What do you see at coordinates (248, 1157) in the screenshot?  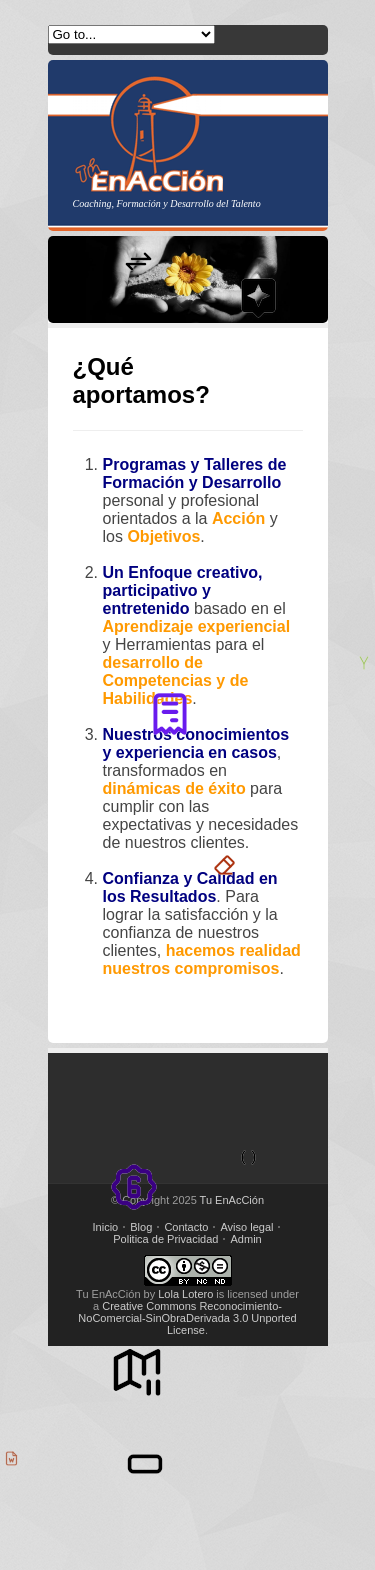 I see `insert parentheses in text editor` at bounding box center [248, 1157].